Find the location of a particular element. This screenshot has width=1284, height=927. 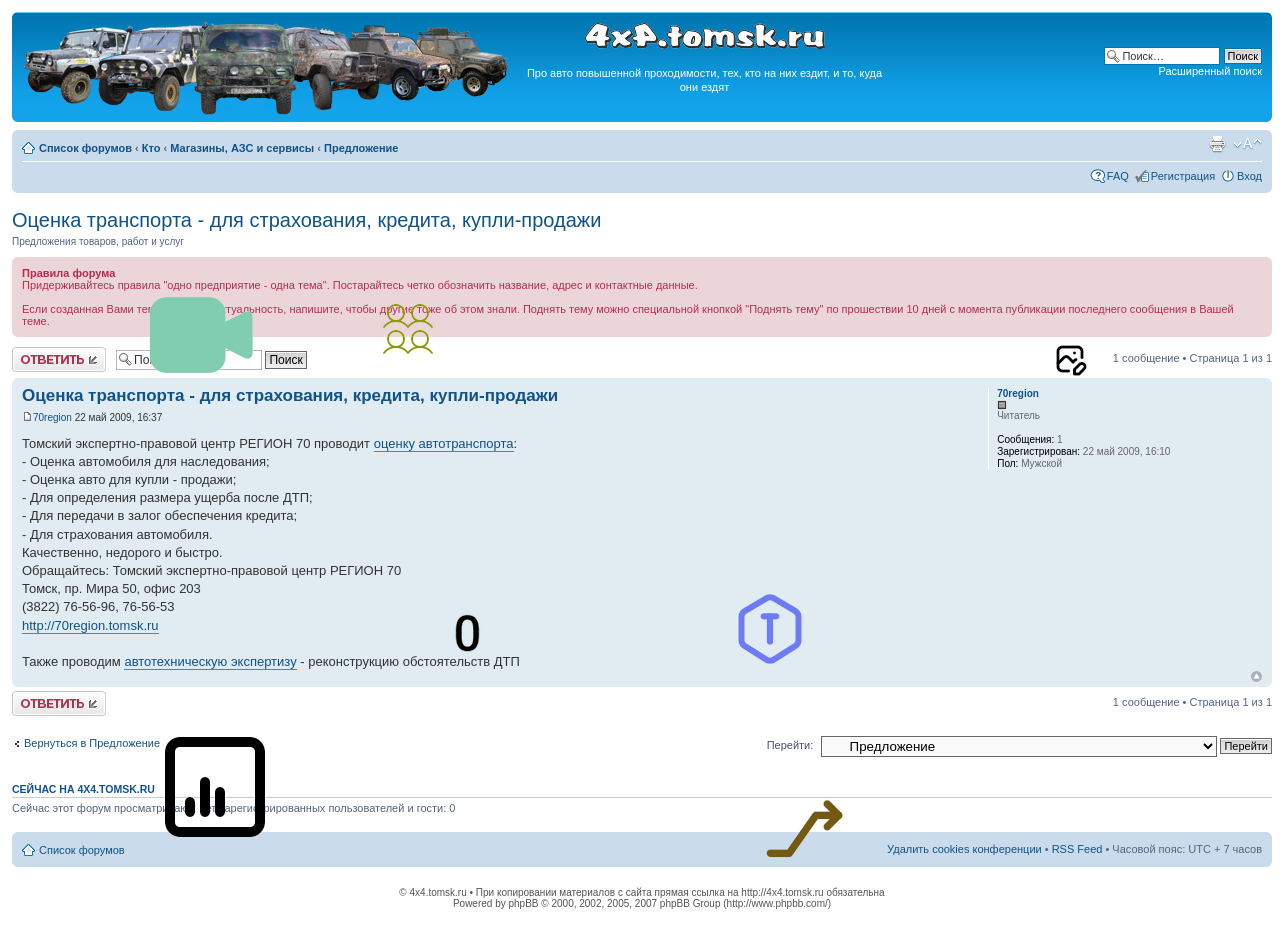

align content to bottom-left of container is located at coordinates (215, 787).